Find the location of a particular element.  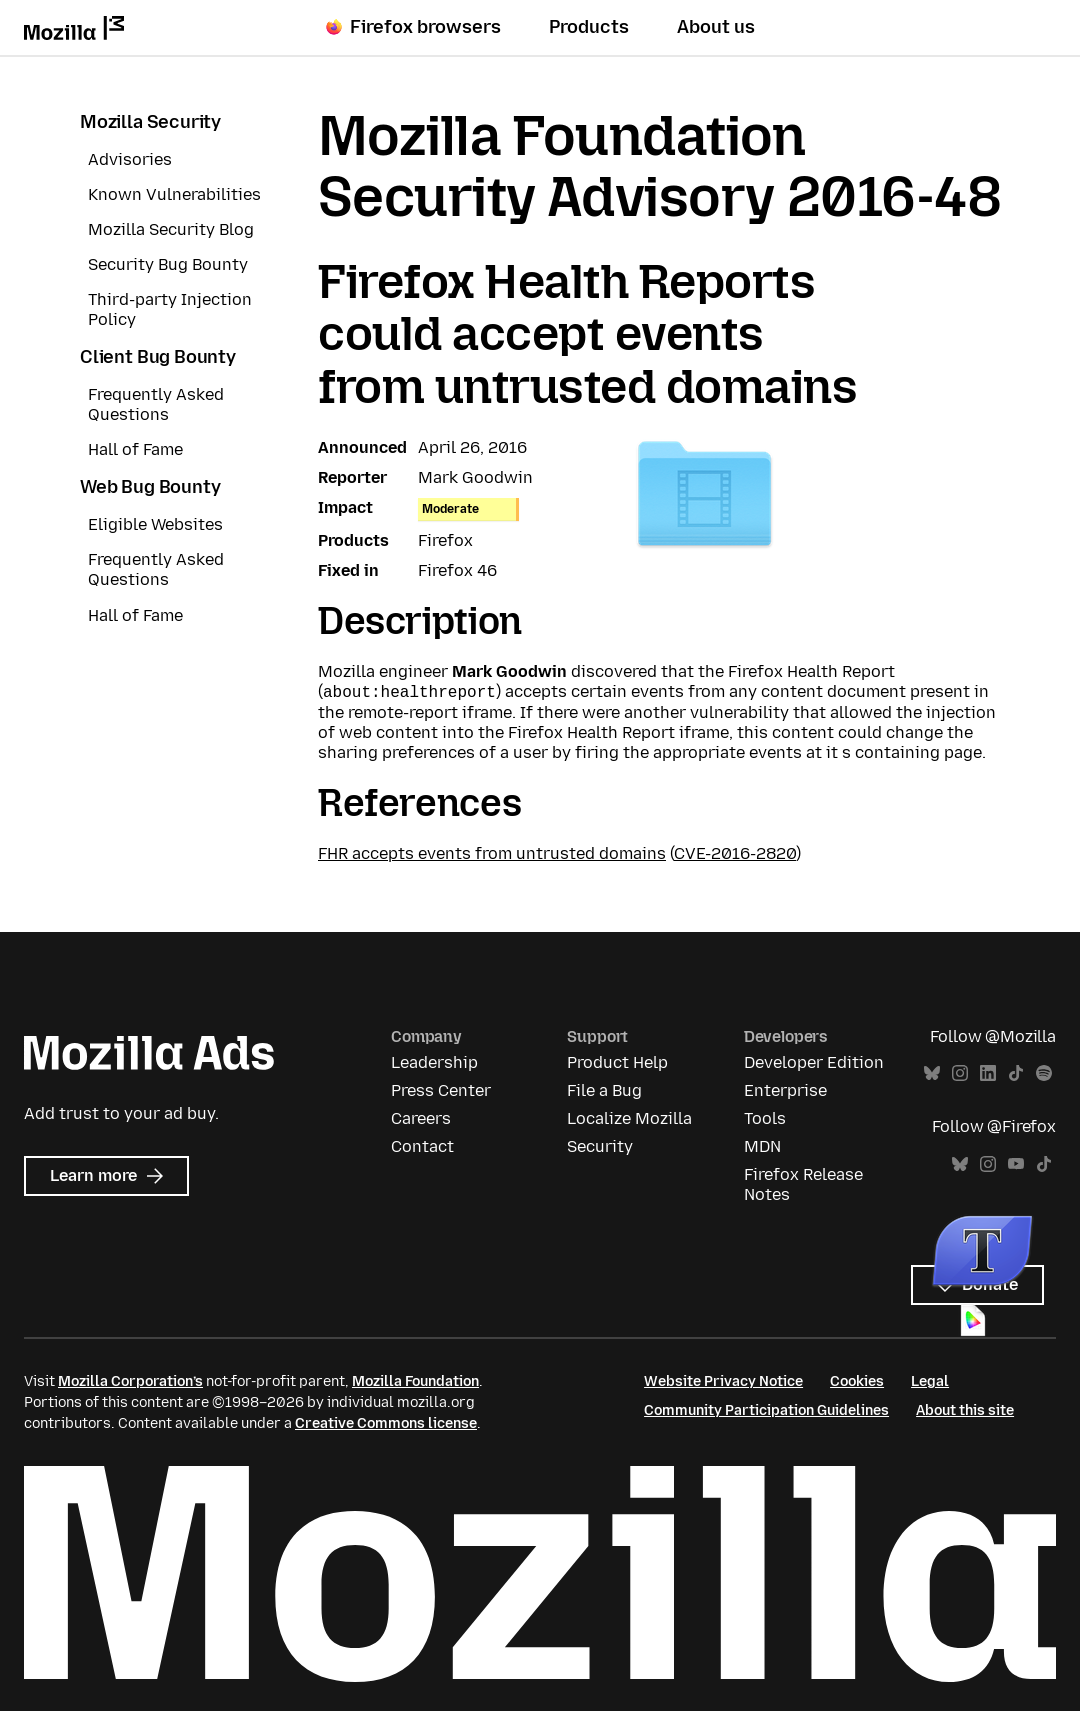

open color sync profile settings is located at coordinates (973, 1321).